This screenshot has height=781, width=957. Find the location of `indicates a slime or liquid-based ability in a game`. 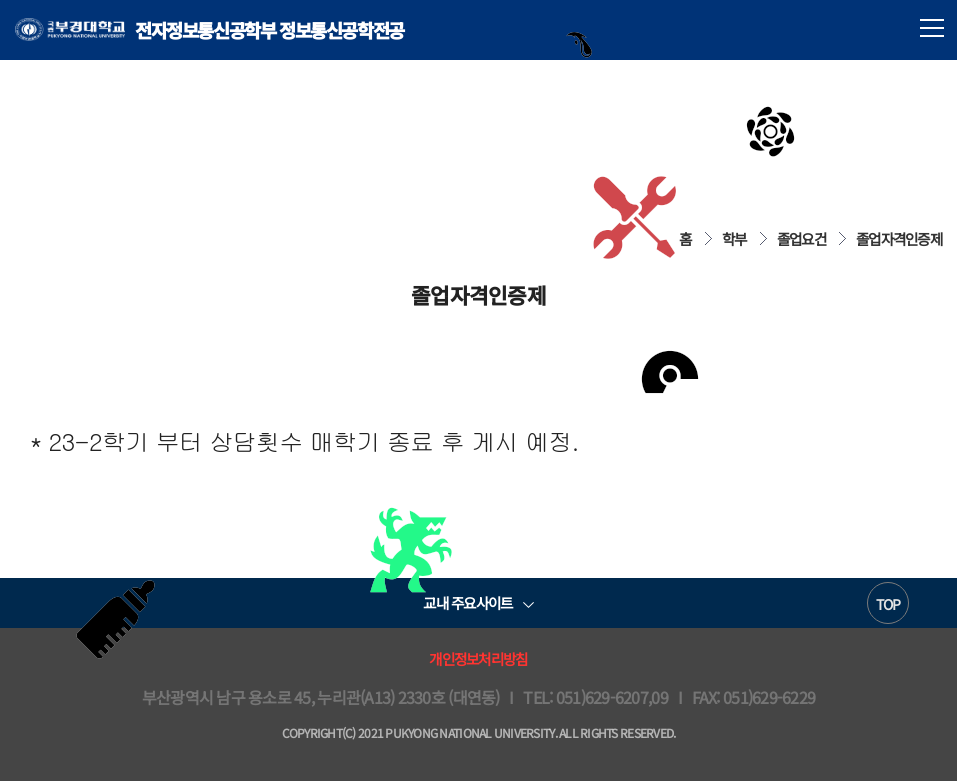

indicates a slime or liquid-based ability in a game is located at coordinates (579, 45).